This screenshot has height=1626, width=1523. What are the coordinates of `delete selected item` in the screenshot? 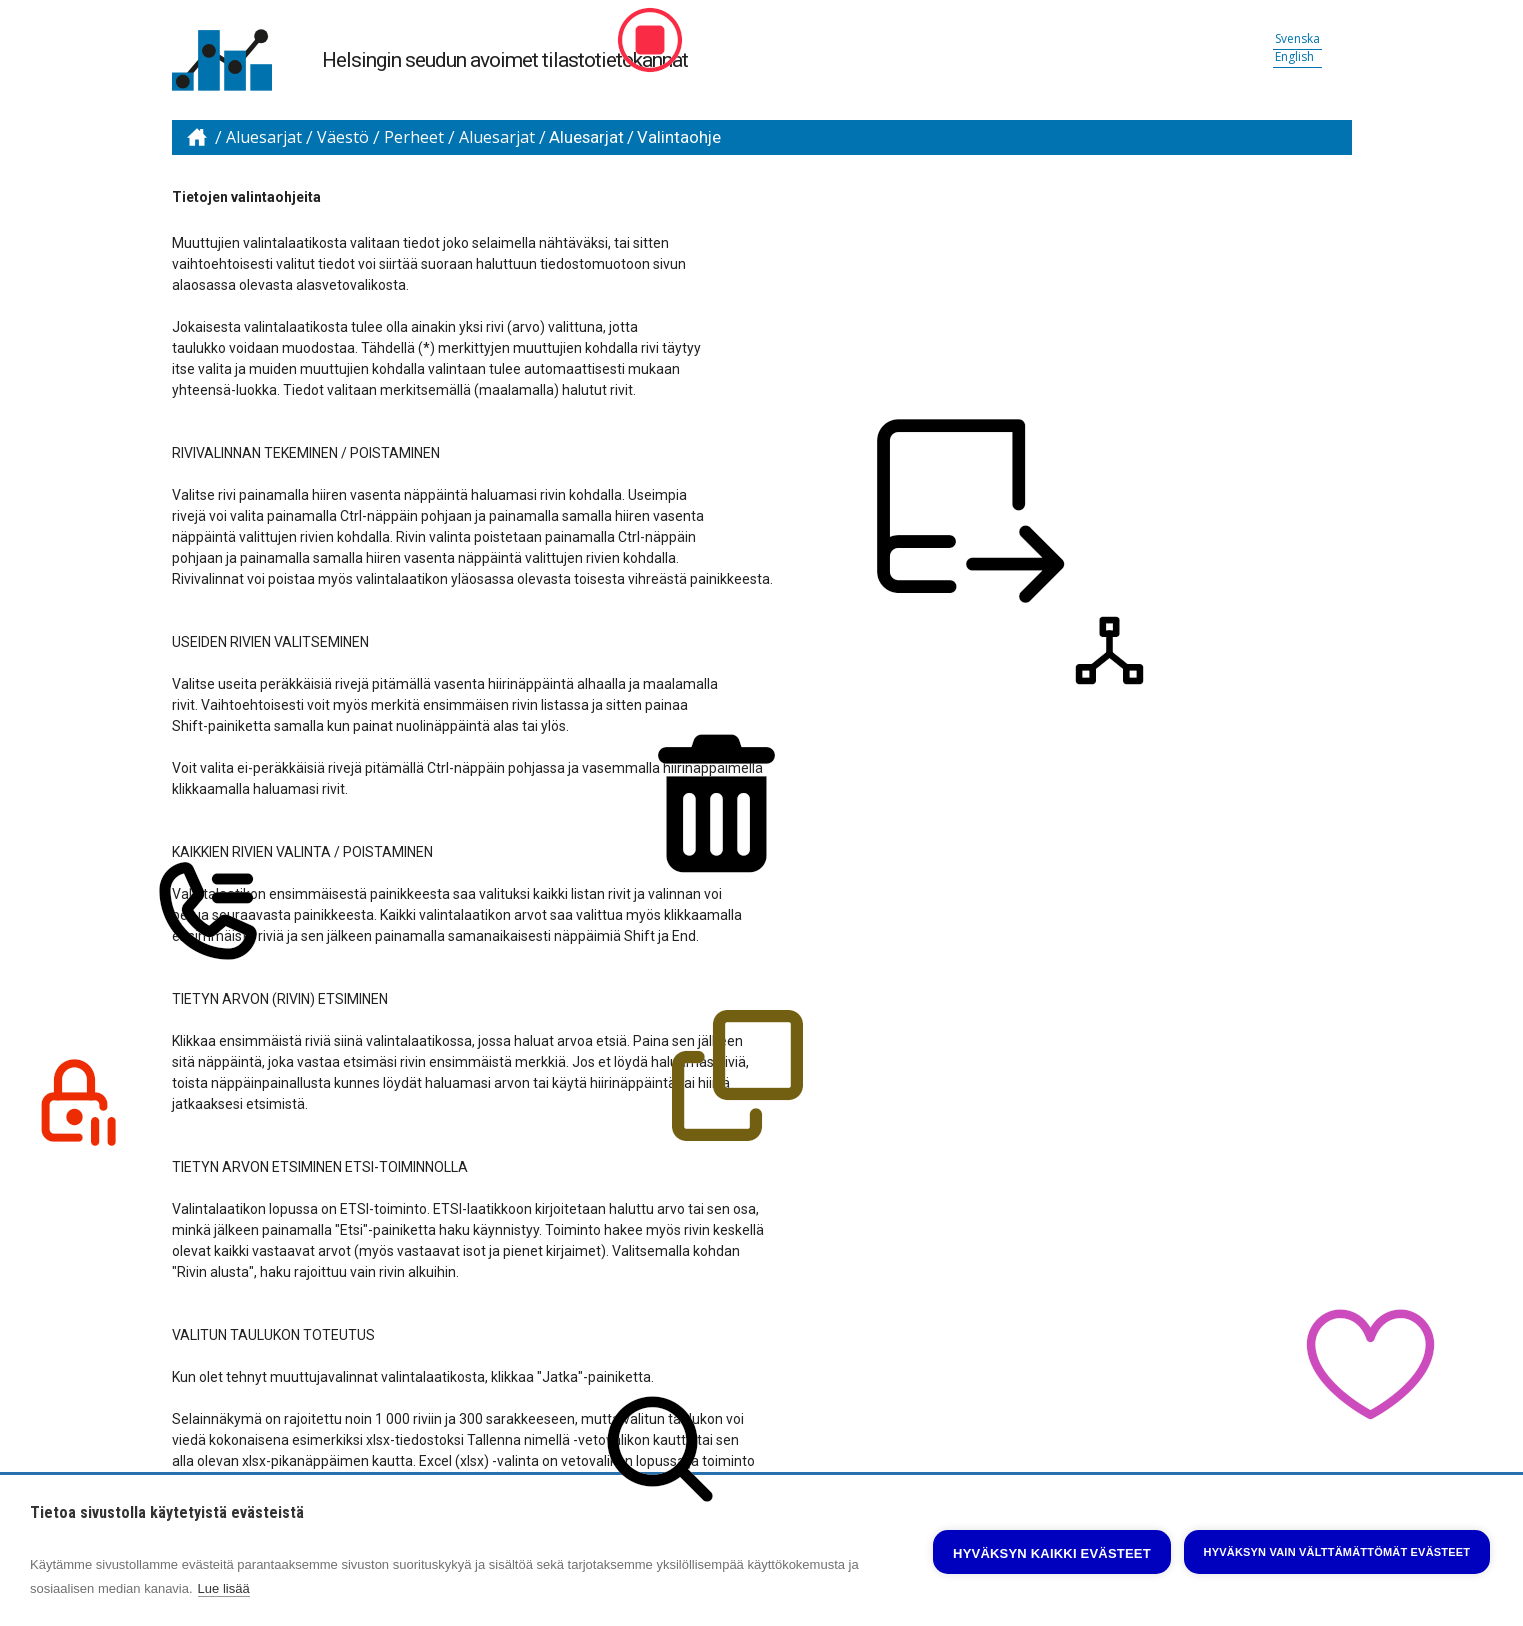 It's located at (716, 805).